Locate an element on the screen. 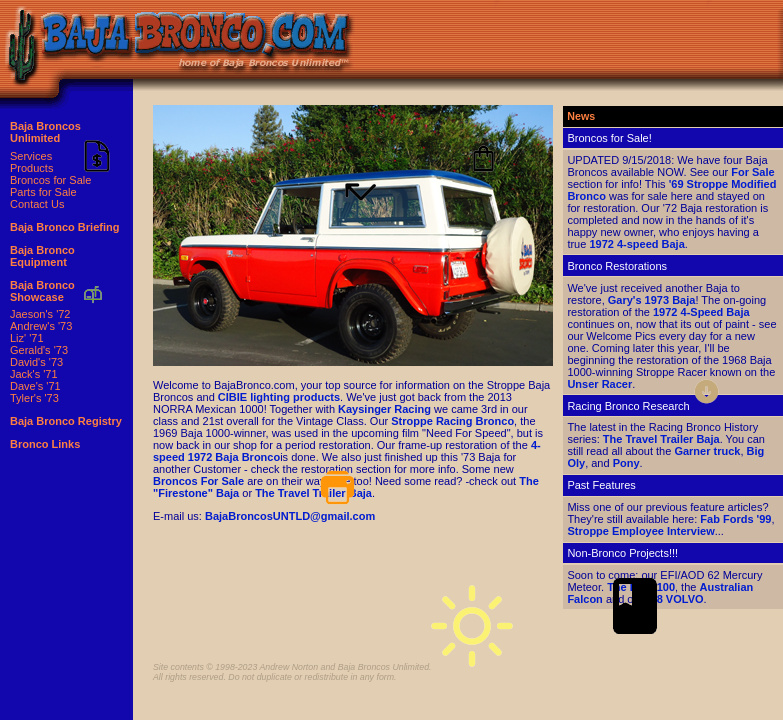 The height and width of the screenshot is (720, 783). switch to light mode is located at coordinates (472, 626).